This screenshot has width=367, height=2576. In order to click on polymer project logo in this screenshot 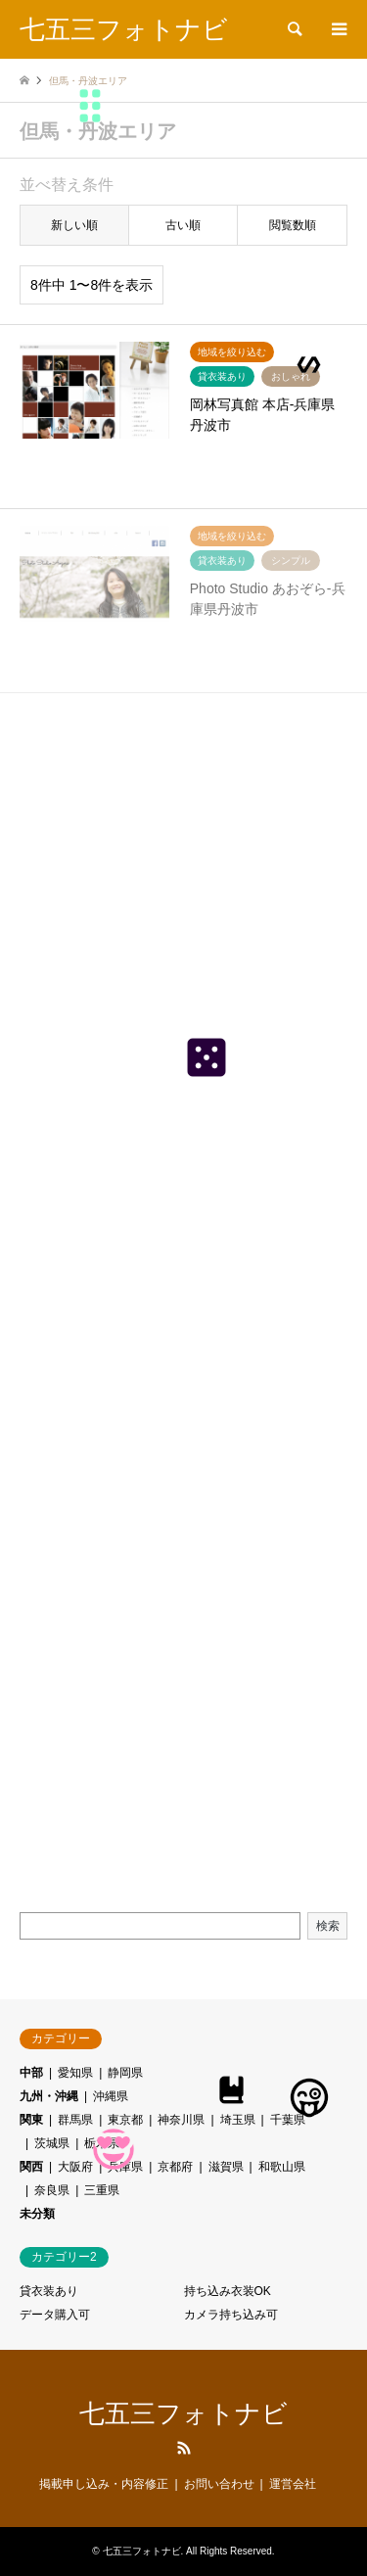, I will do `click(308, 364)`.